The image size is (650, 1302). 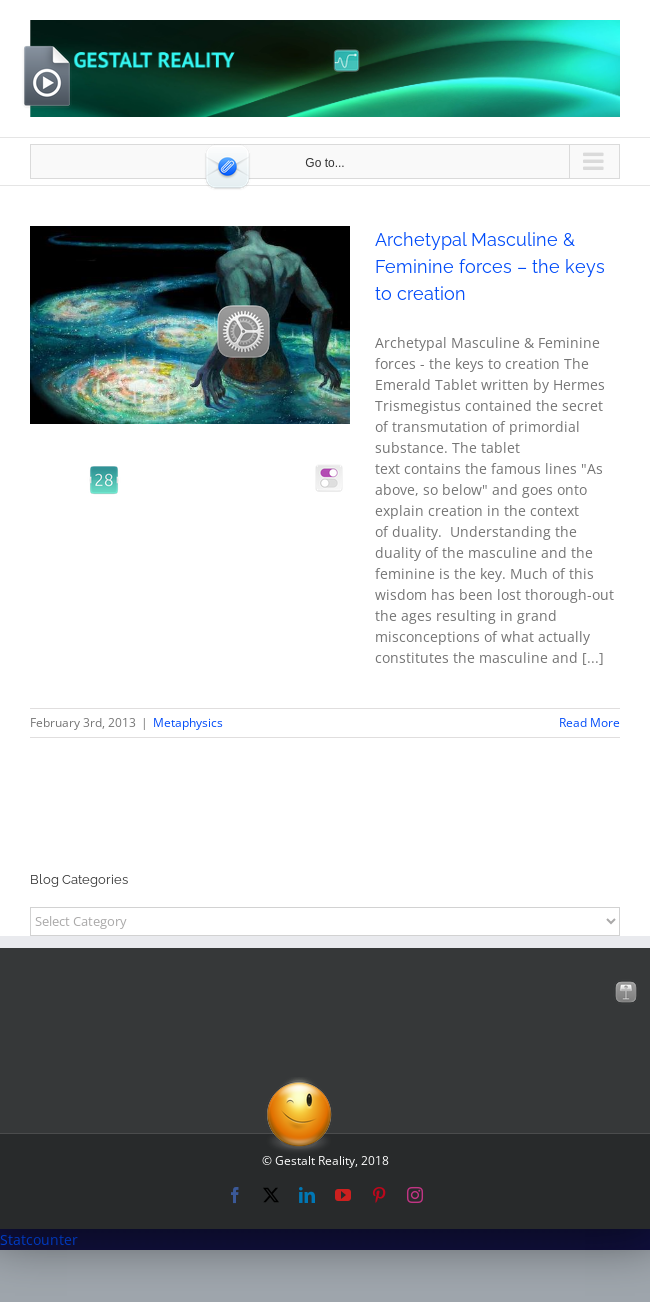 I want to click on insert a wink emoji into your message, so click(x=299, y=1117).